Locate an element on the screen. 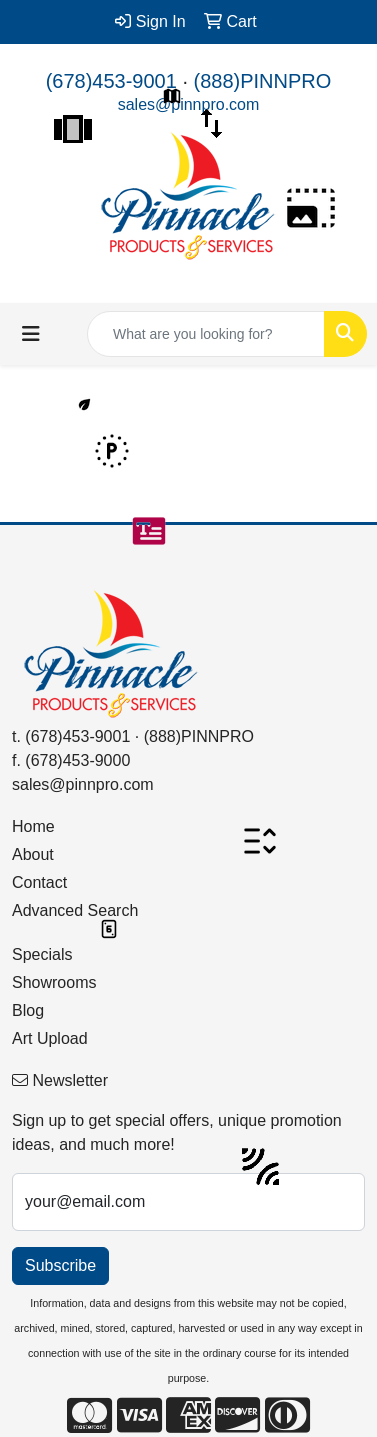 This screenshot has height=1437, width=377. sort list items ascending or descending is located at coordinates (260, 841).